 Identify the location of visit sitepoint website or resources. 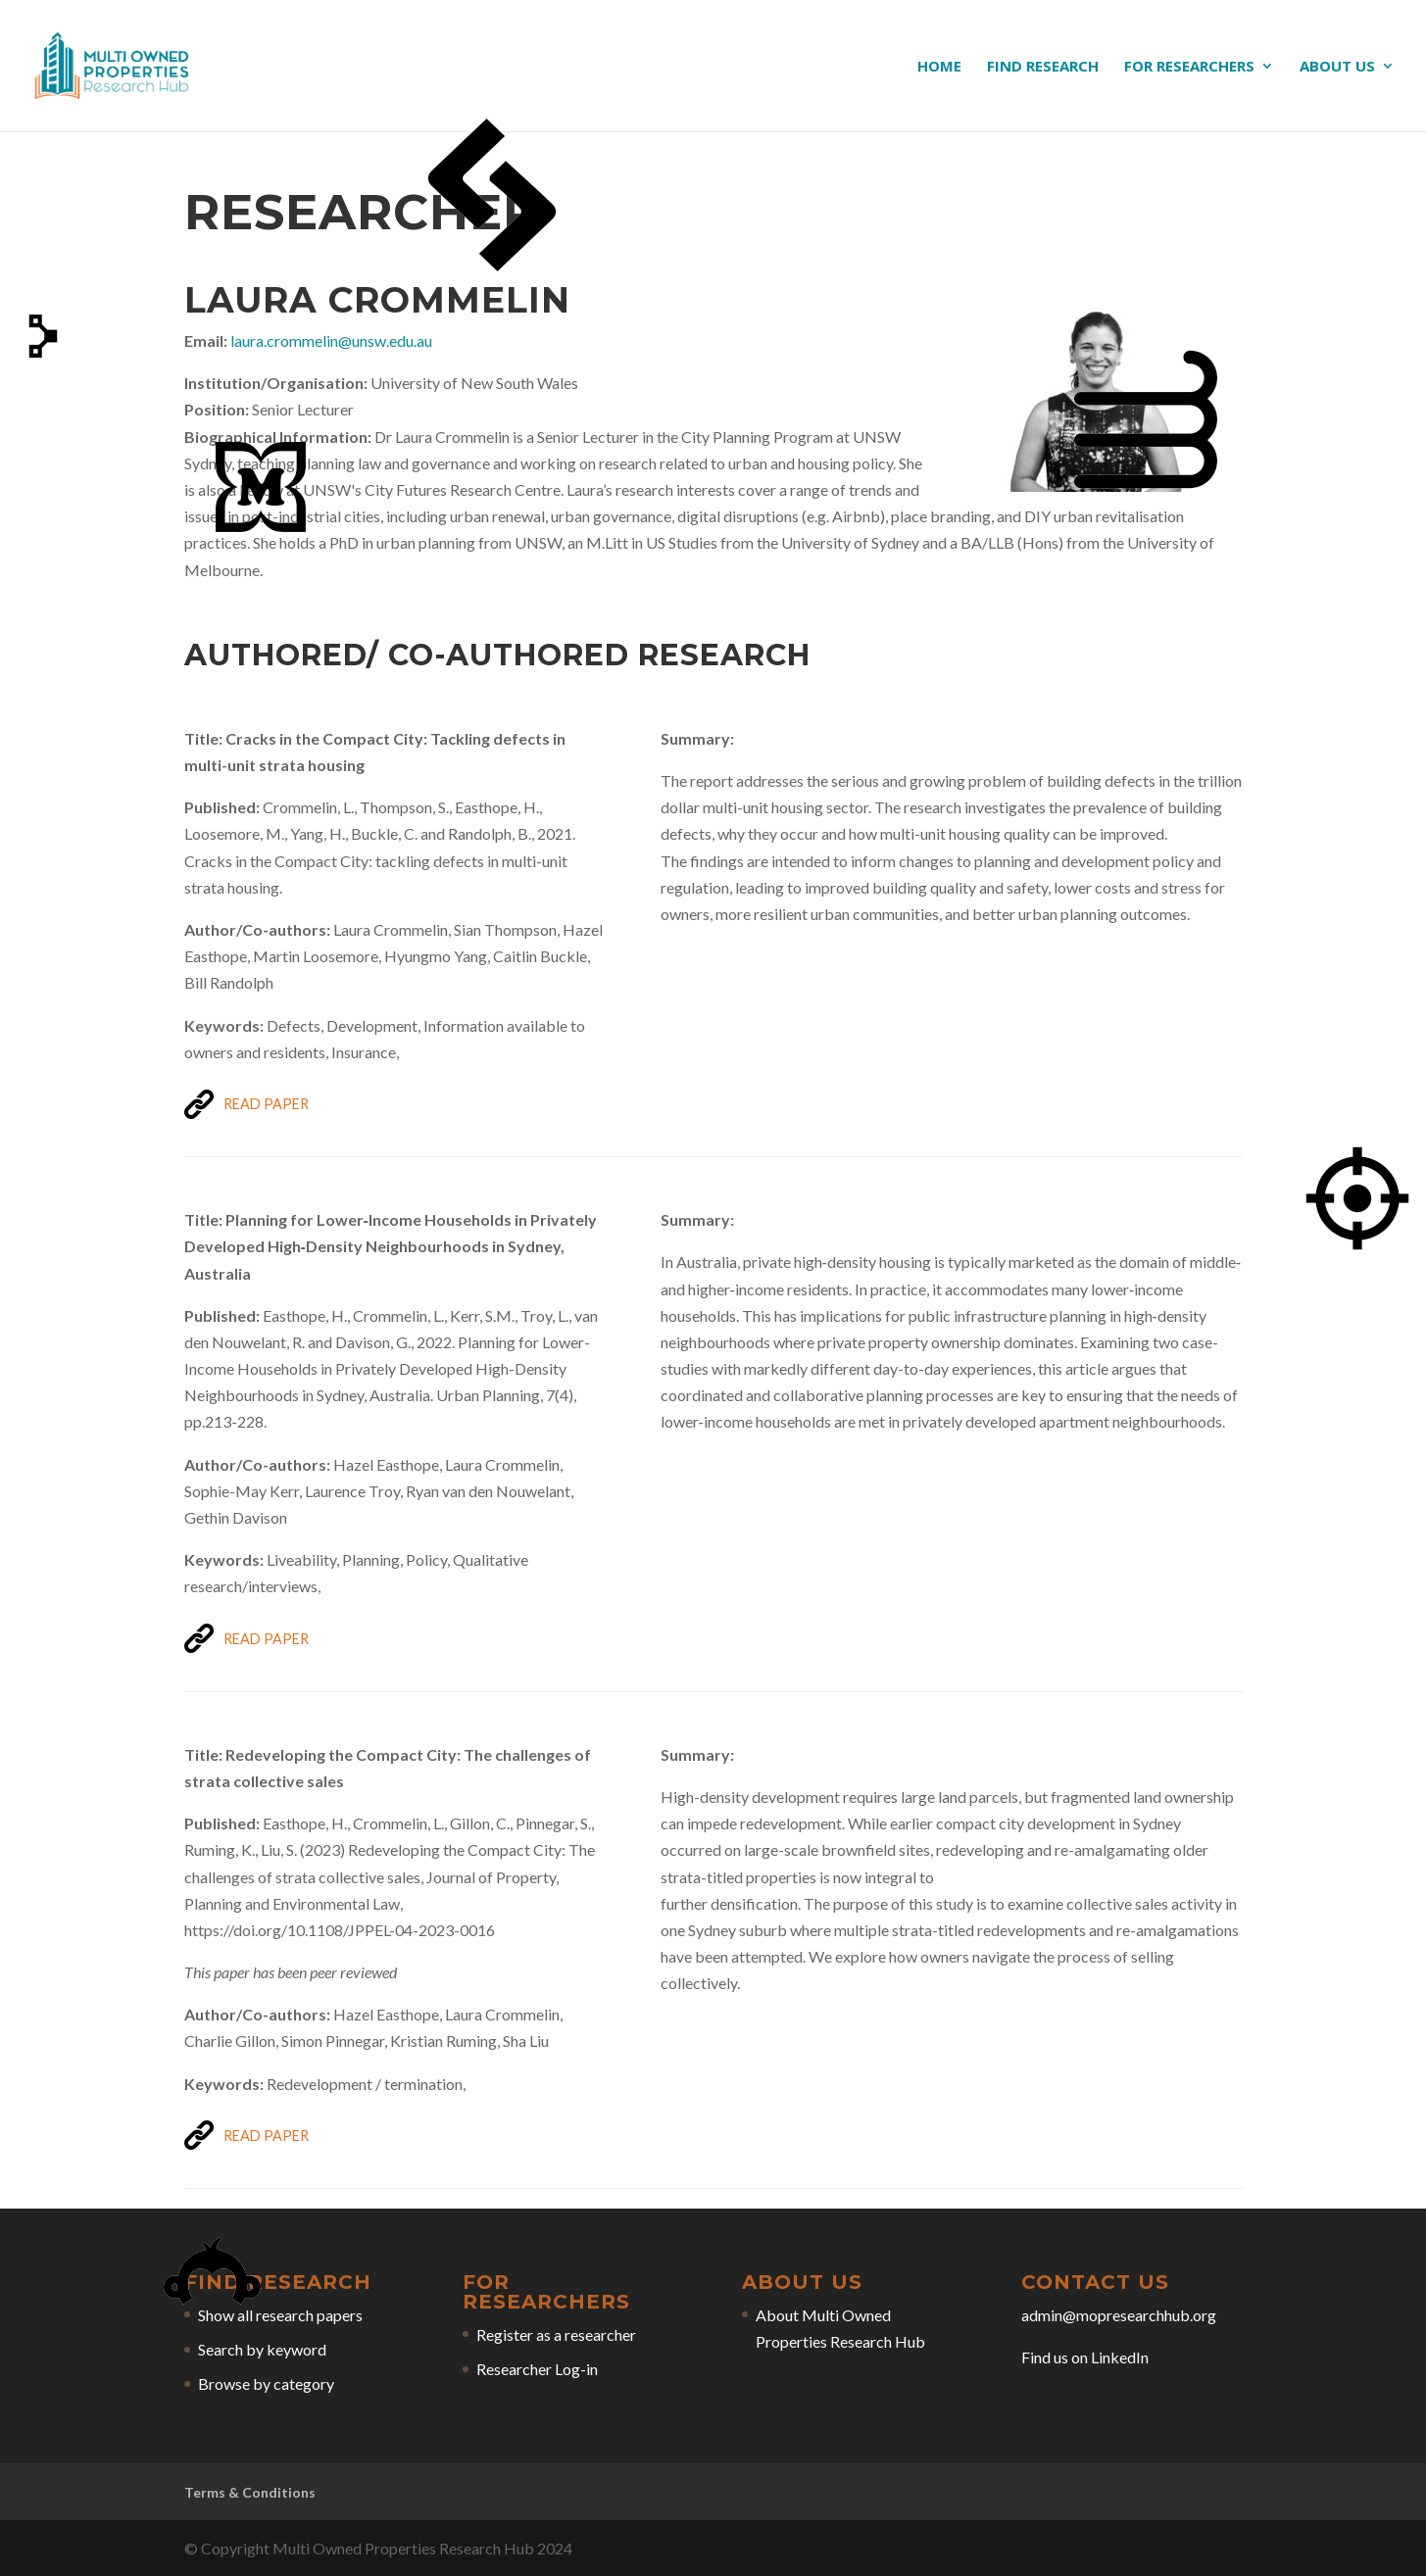
(492, 195).